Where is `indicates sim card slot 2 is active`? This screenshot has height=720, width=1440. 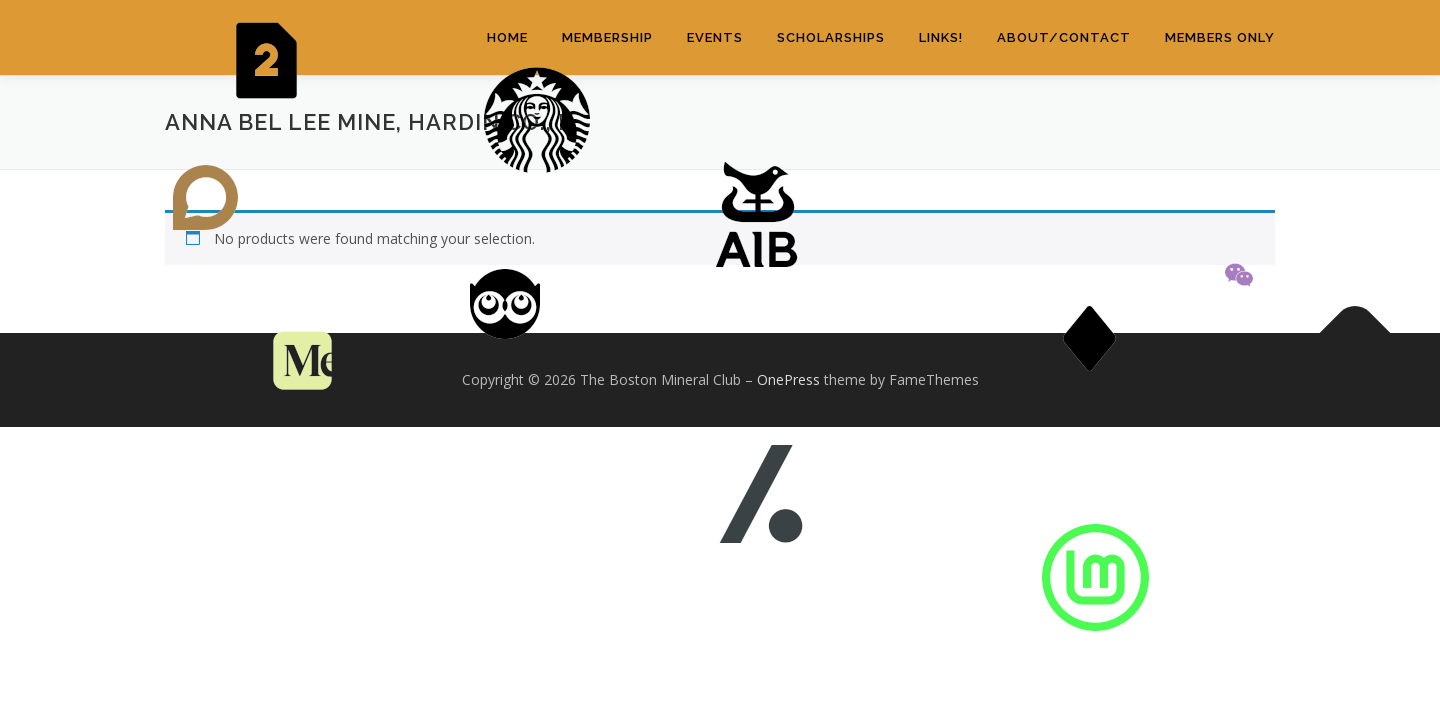
indicates sim card slot 2 is active is located at coordinates (266, 60).